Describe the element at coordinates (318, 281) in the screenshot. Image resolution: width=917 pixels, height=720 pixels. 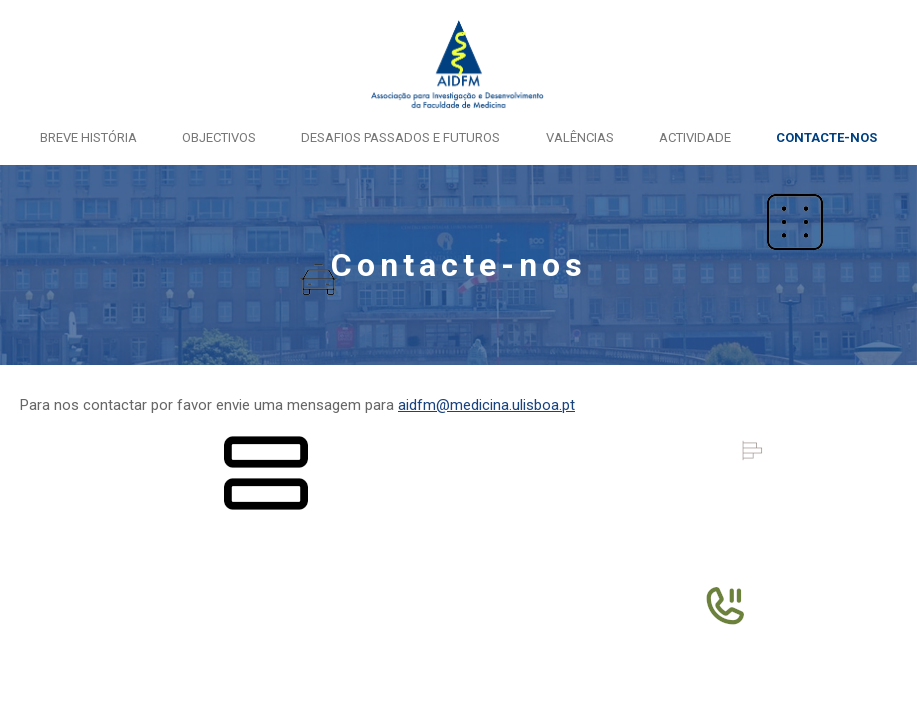
I see `contact or request emergency services` at that location.